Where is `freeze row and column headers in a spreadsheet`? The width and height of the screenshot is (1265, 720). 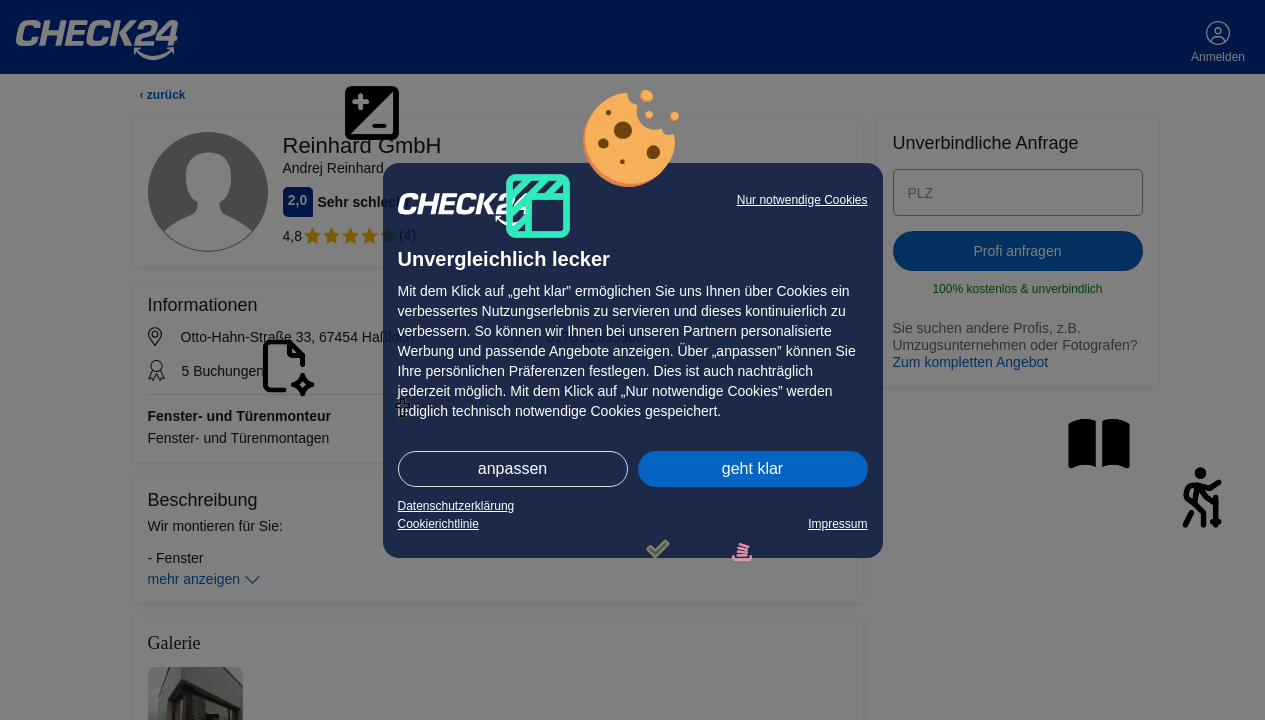 freeze row and column headers in a spreadsheet is located at coordinates (538, 206).